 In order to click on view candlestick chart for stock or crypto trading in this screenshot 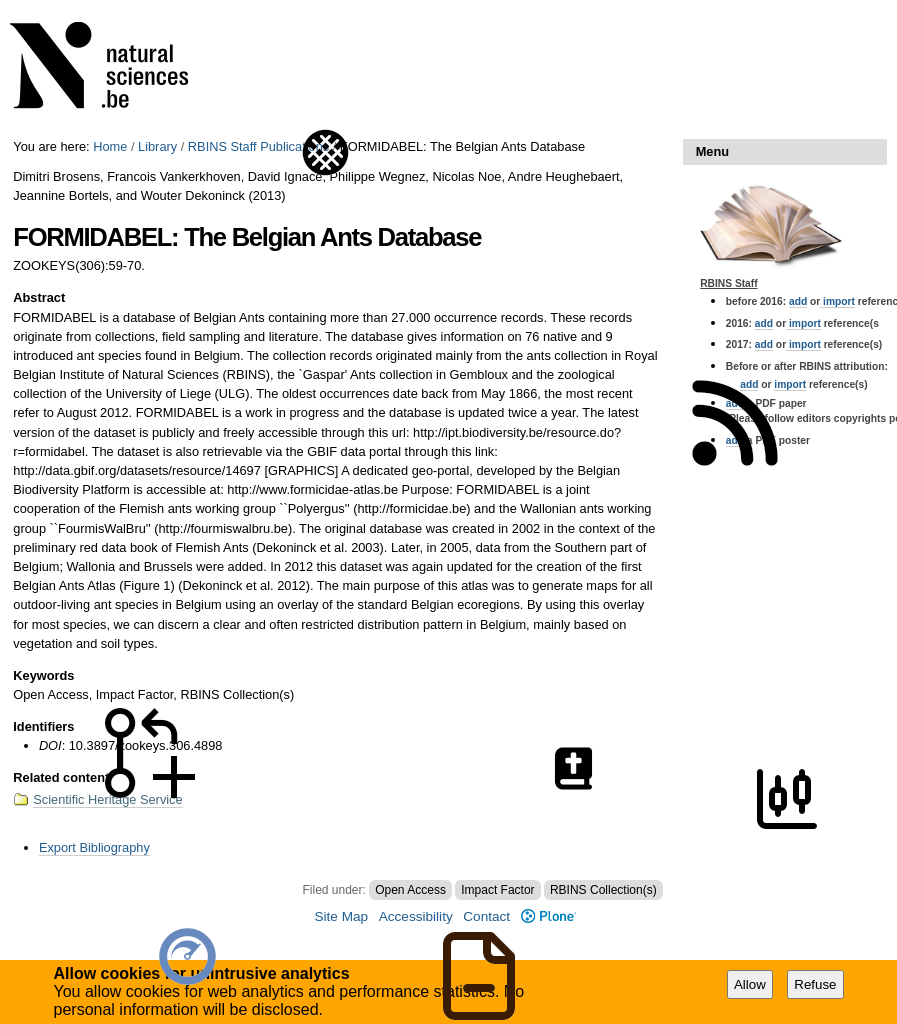, I will do `click(787, 799)`.